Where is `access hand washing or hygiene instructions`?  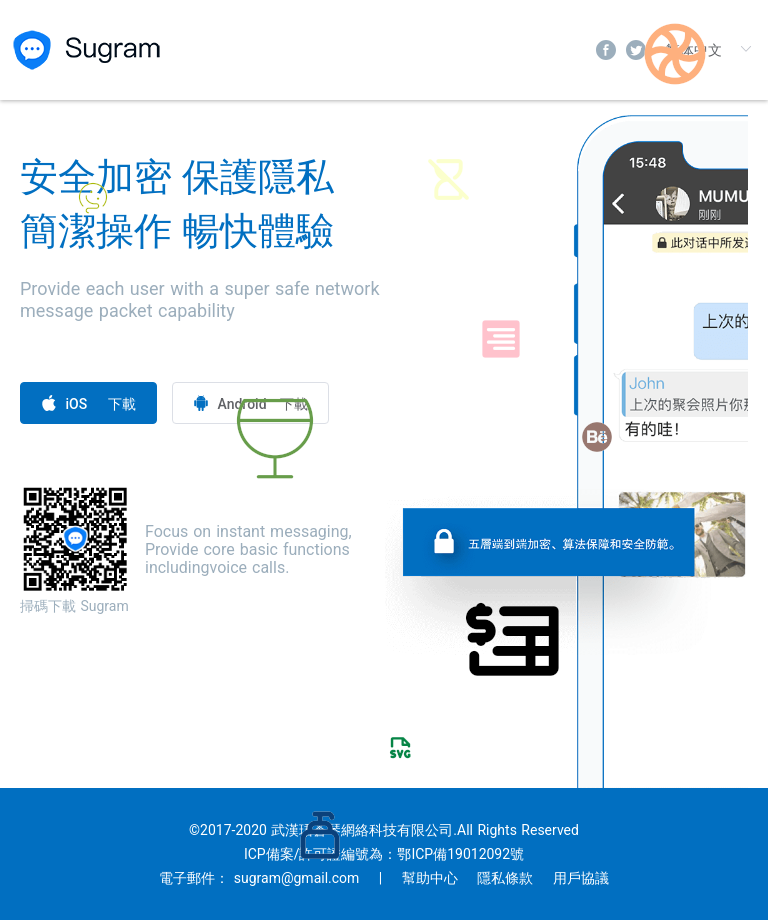
access hand washing or hygiene instructions is located at coordinates (320, 836).